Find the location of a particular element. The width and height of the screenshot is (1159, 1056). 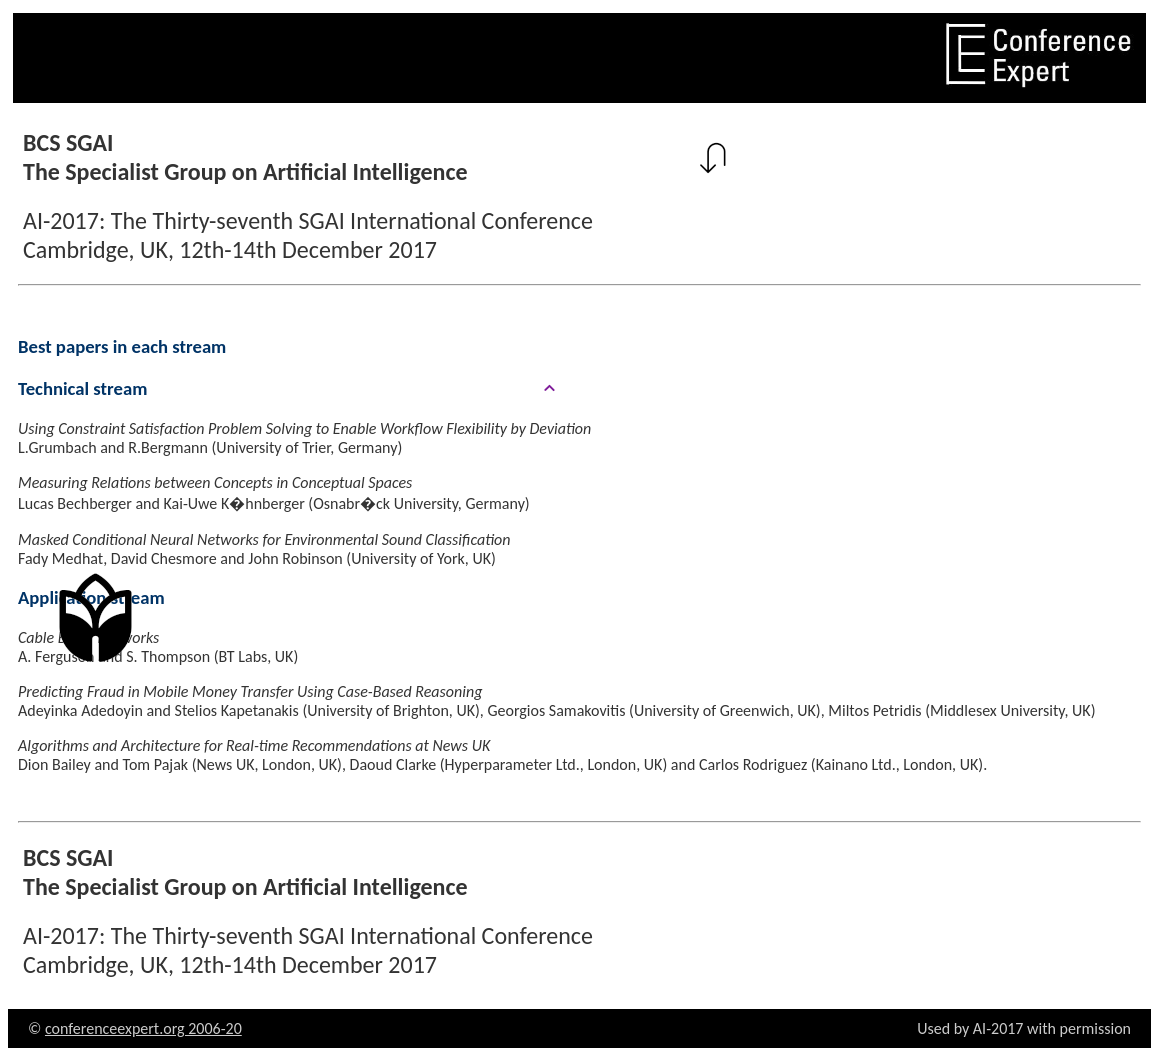

filter by grain or wheat products is located at coordinates (95, 619).